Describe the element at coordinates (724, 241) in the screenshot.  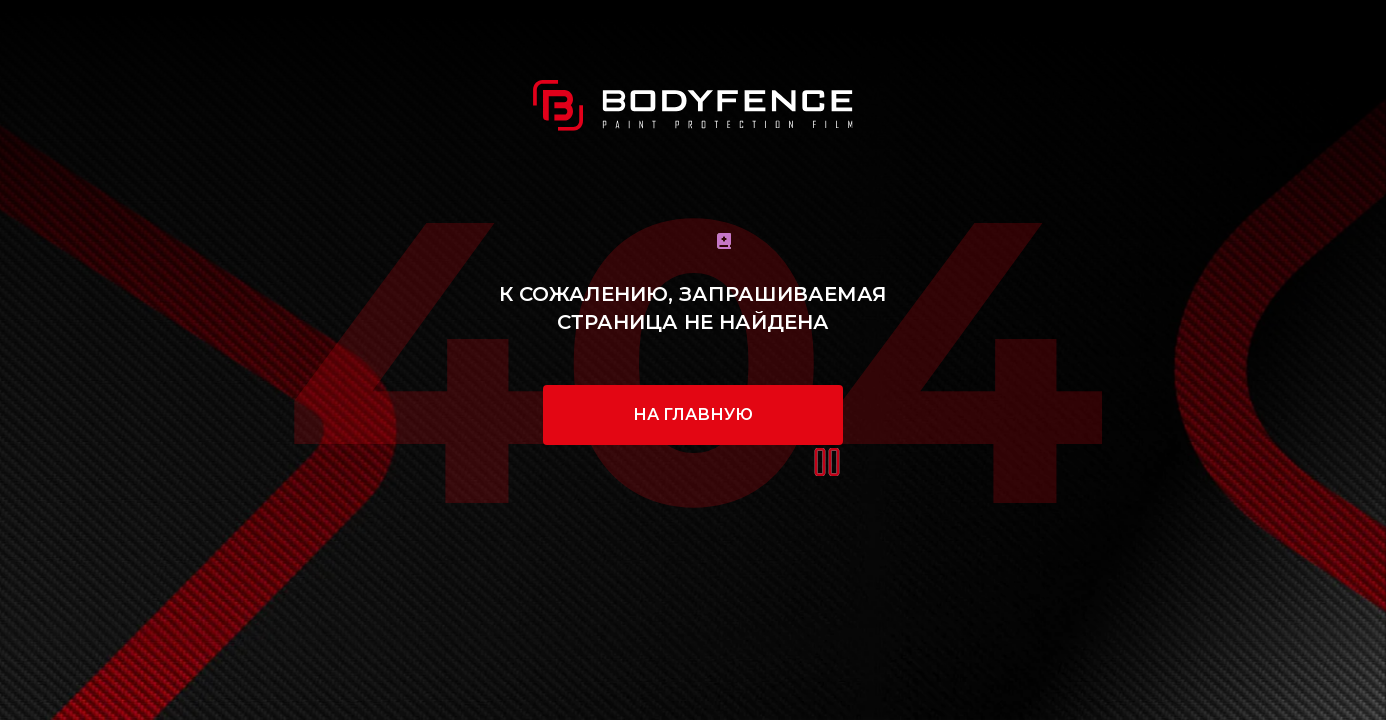
I see `access medical records or health information` at that location.